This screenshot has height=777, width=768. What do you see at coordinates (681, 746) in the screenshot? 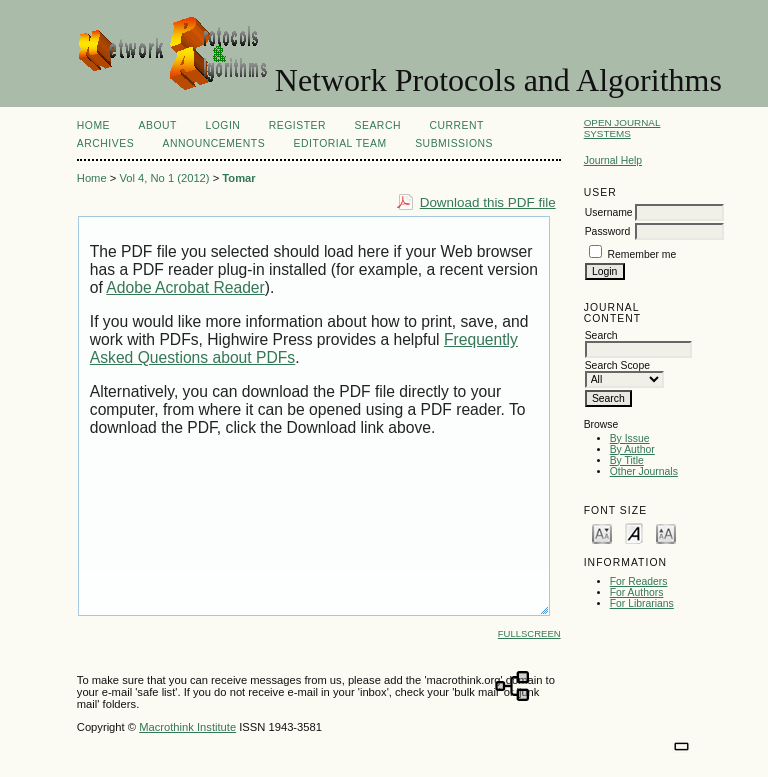
I see `crop image to 7:5 aspect ratio` at bounding box center [681, 746].